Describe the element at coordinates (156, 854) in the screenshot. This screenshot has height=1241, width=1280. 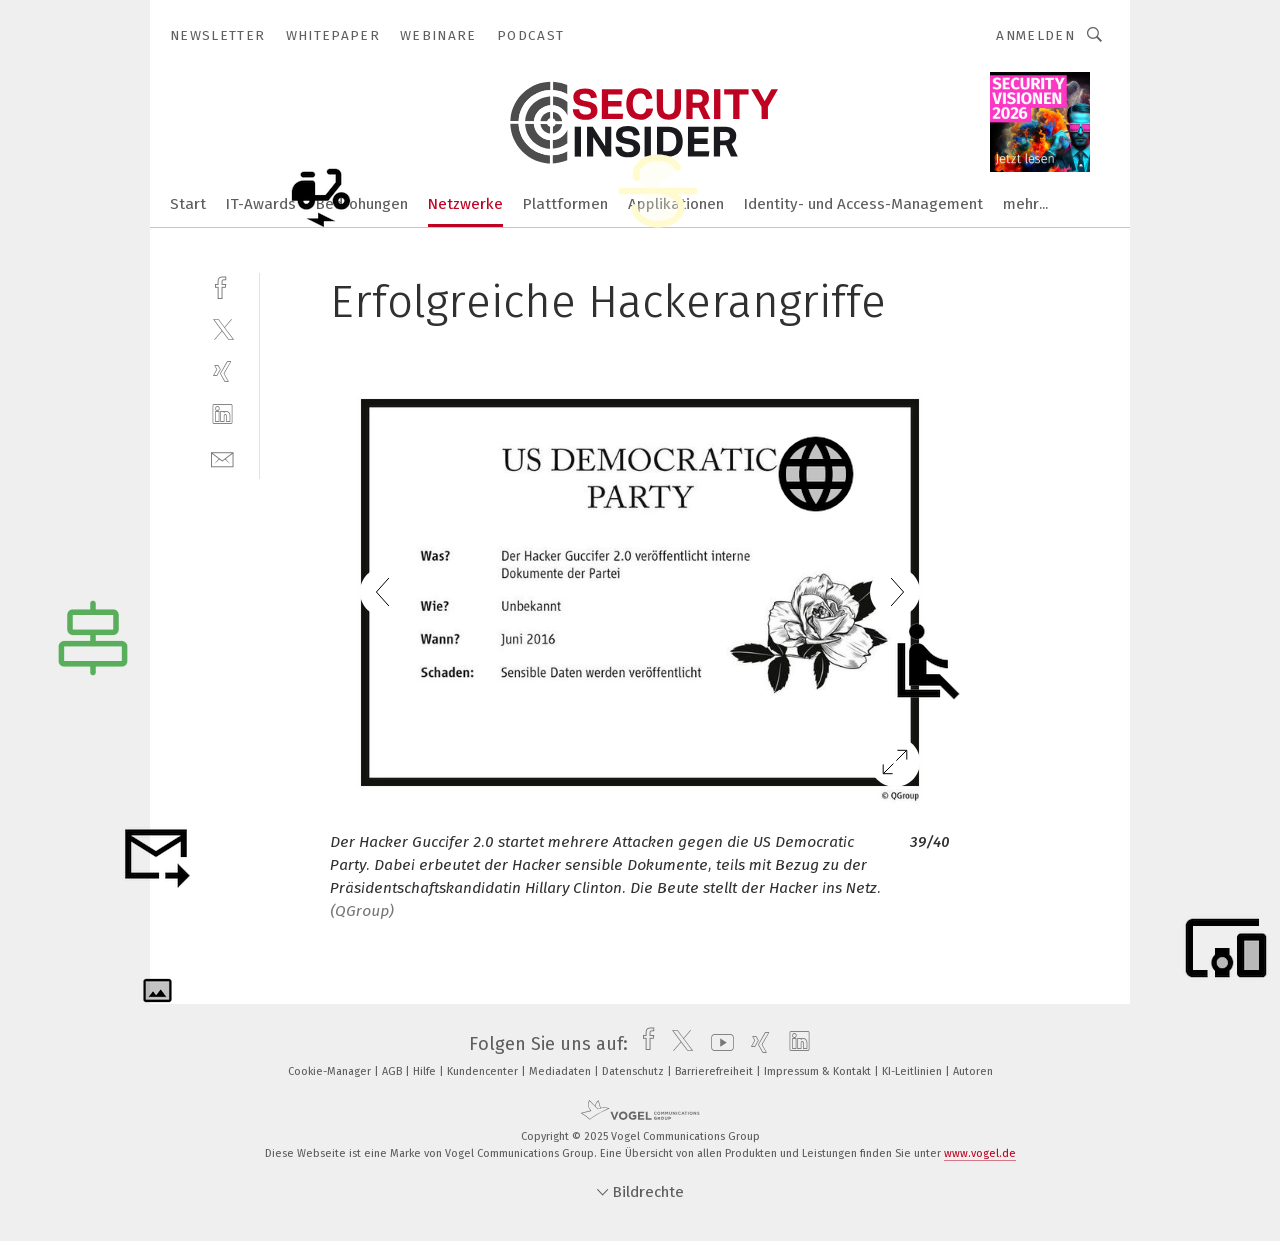
I see `forward an email to another recipient` at that location.